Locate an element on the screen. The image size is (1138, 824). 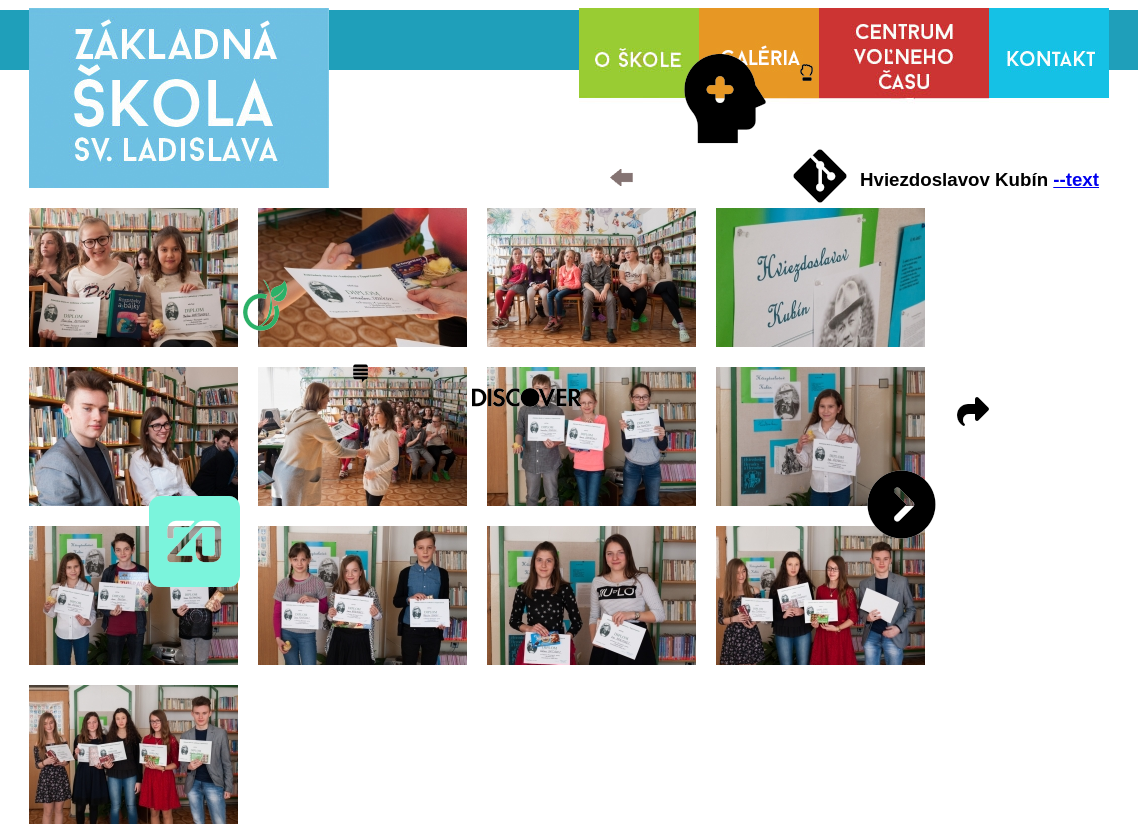
open the Twenty CRM app is located at coordinates (194, 541).